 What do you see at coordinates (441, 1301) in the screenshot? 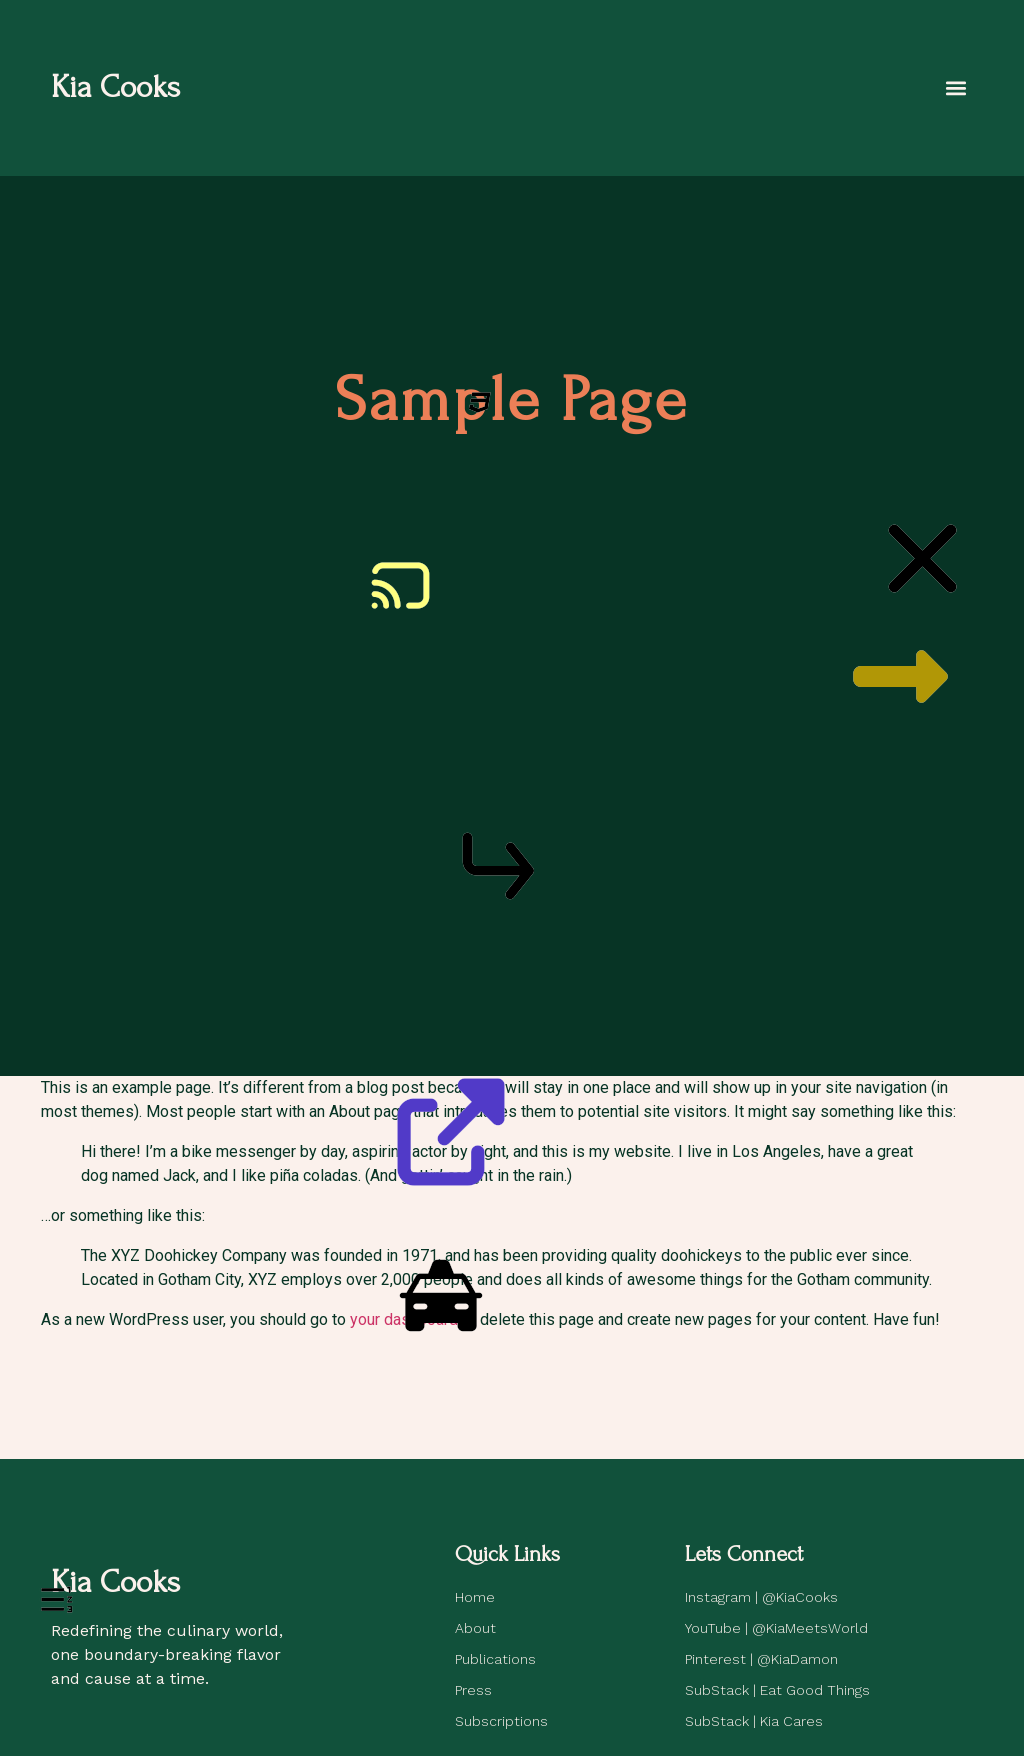
I see `request a taxi or ride service` at bounding box center [441, 1301].